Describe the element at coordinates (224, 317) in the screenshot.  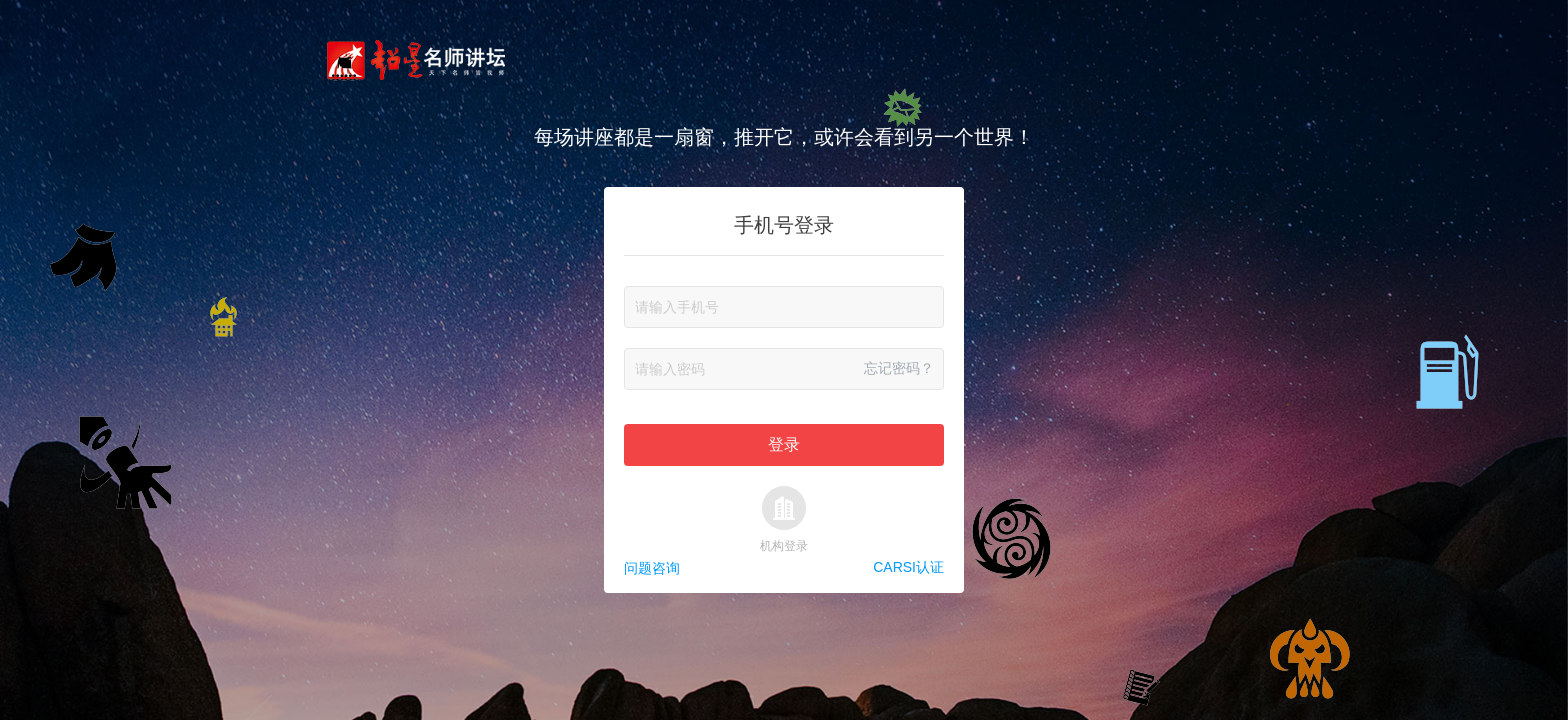
I see `indicates a fire hazard or emergency alert` at that location.